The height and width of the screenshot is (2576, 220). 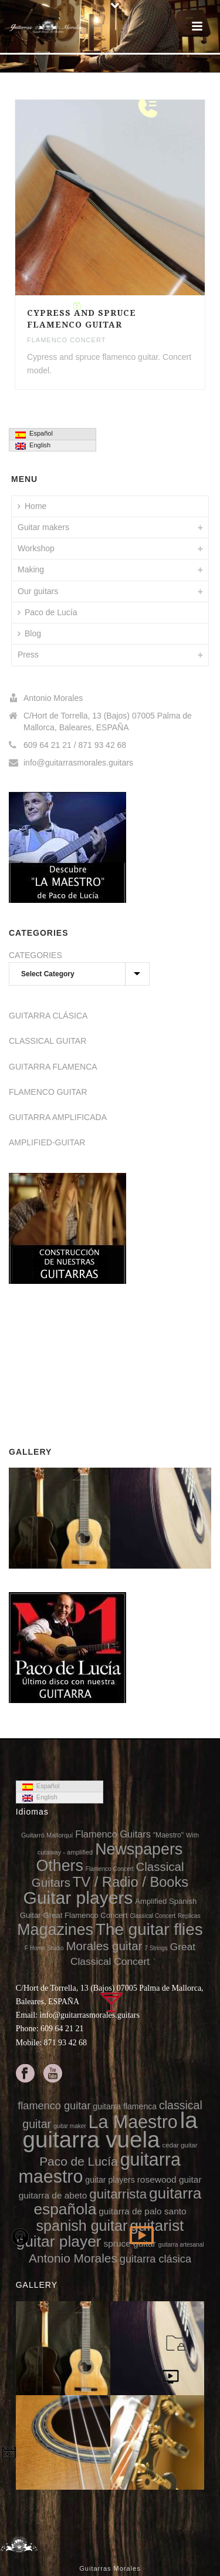 What do you see at coordinates (77, 306) in the screenshot?
I see `upload a file or package` at bounding box center [77, 306].